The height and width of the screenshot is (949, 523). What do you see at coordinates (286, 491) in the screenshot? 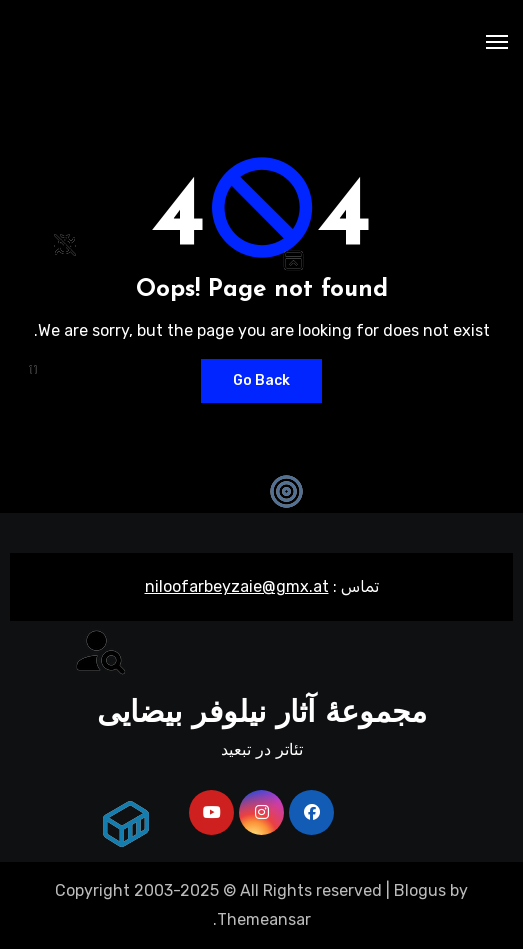
I see `set a goal or target` at bounding box center [286, 491].